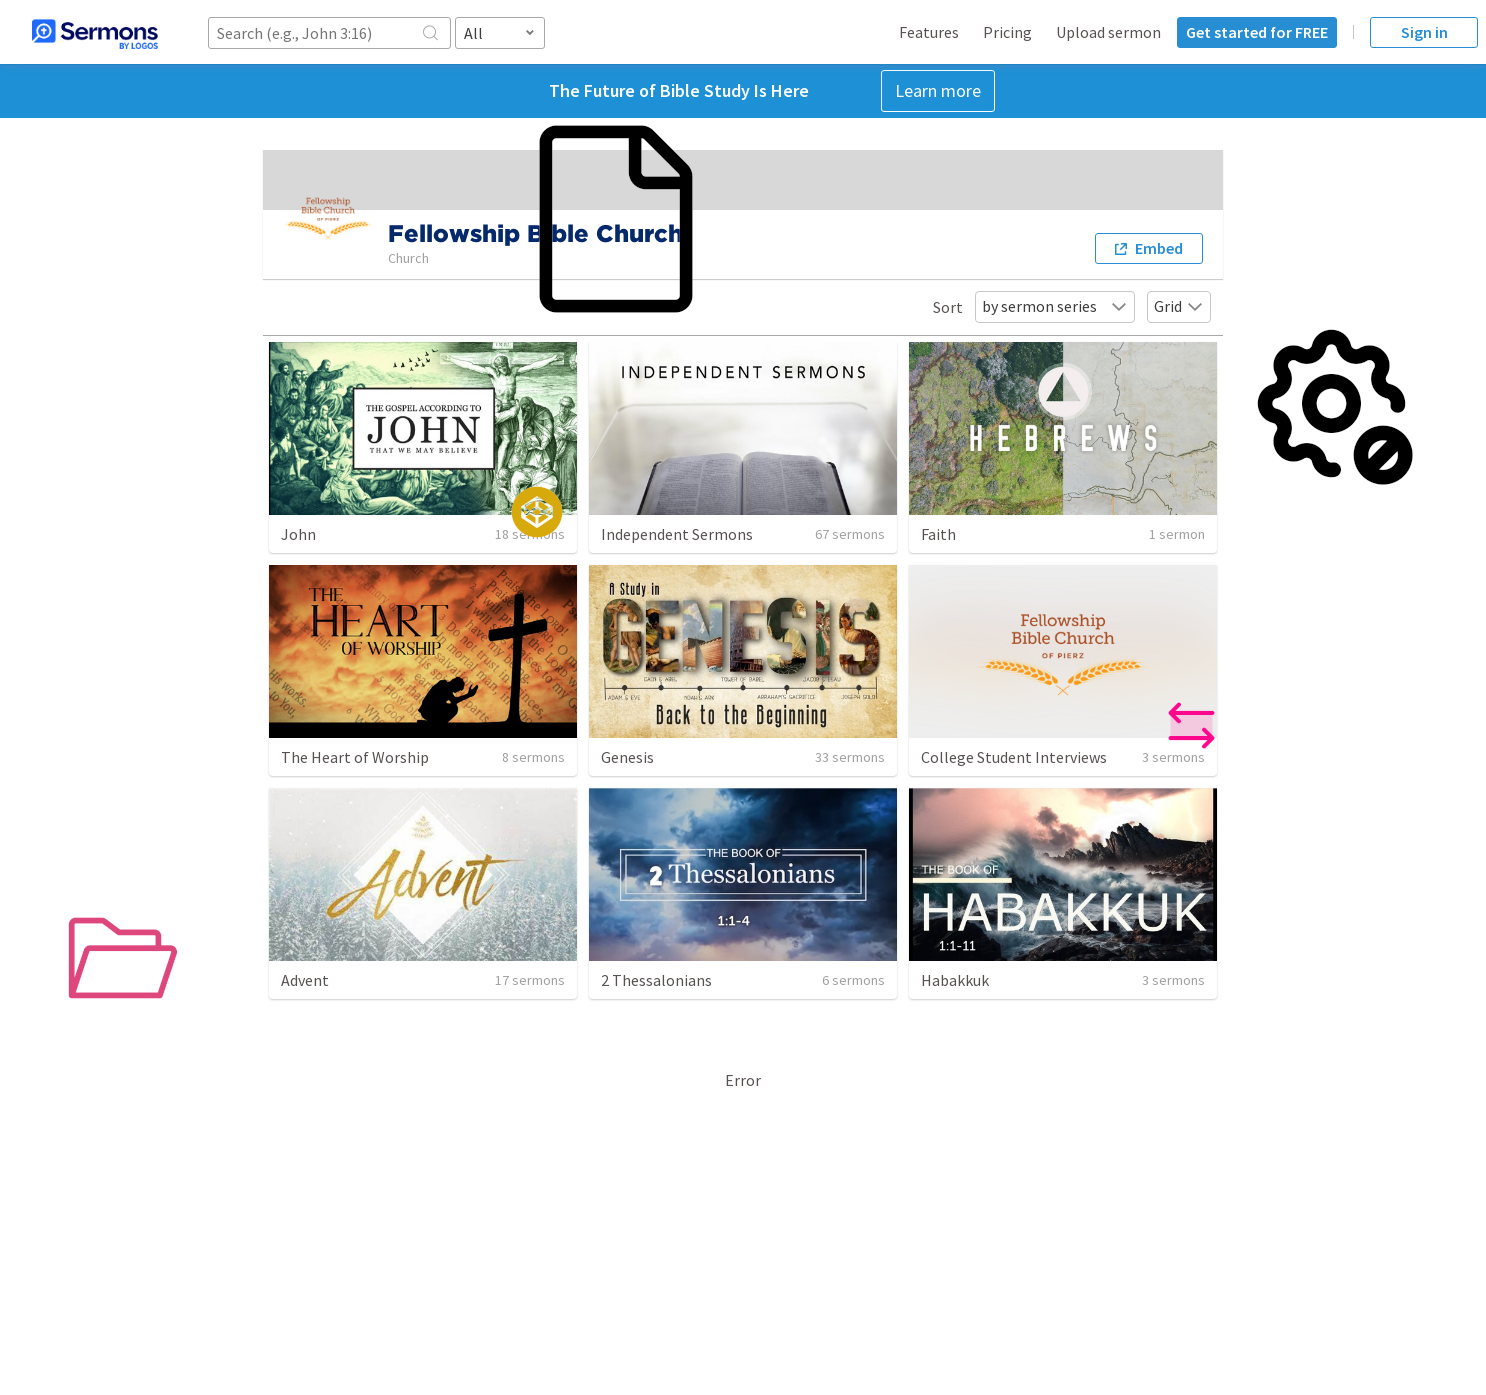 Image resolution: width=1486 pixels, height=1395 pixels. I want to click on open CodePen website or app, so click(537, 512).